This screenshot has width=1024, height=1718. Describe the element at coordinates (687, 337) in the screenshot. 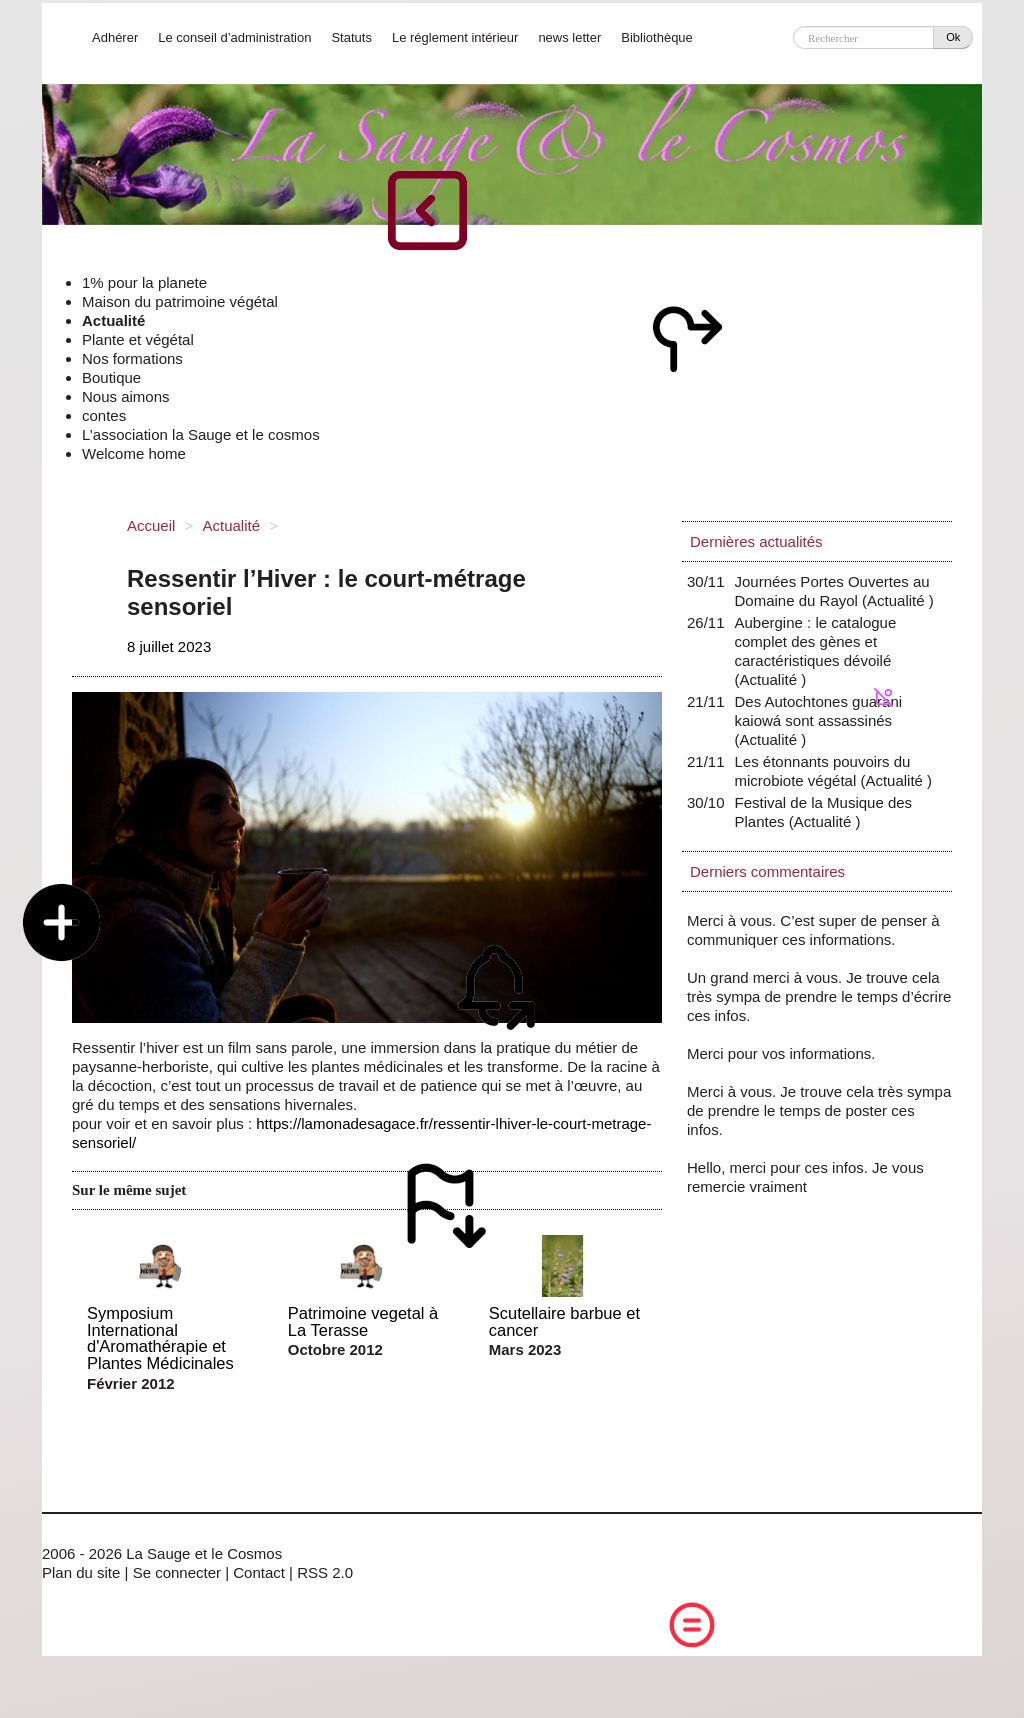

I see `take the roundabout exit to the right` at that location.